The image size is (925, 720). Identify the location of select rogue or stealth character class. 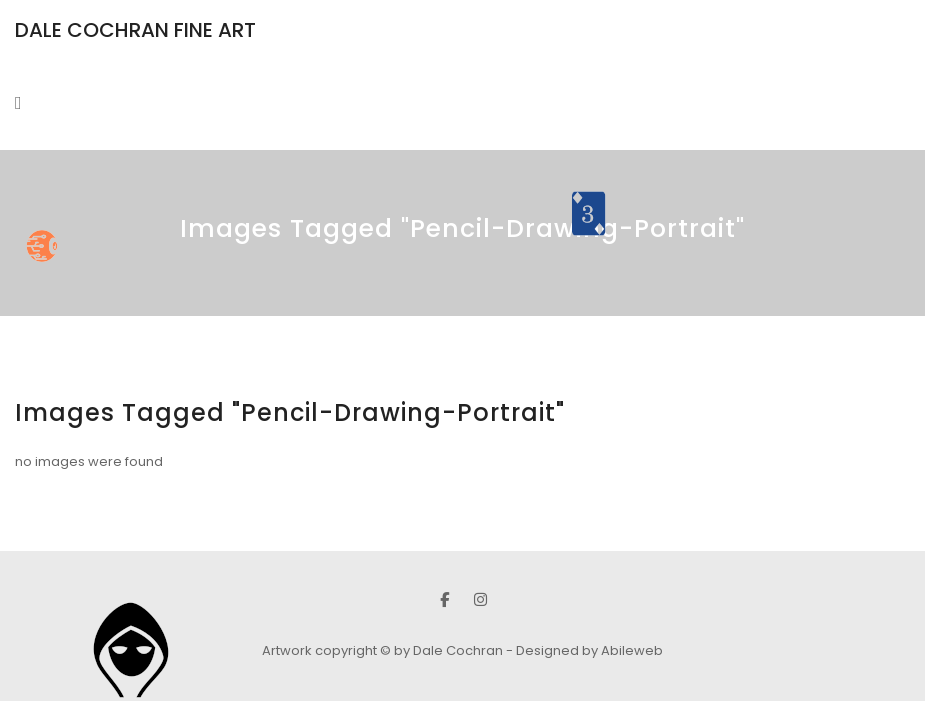
(131, 650).